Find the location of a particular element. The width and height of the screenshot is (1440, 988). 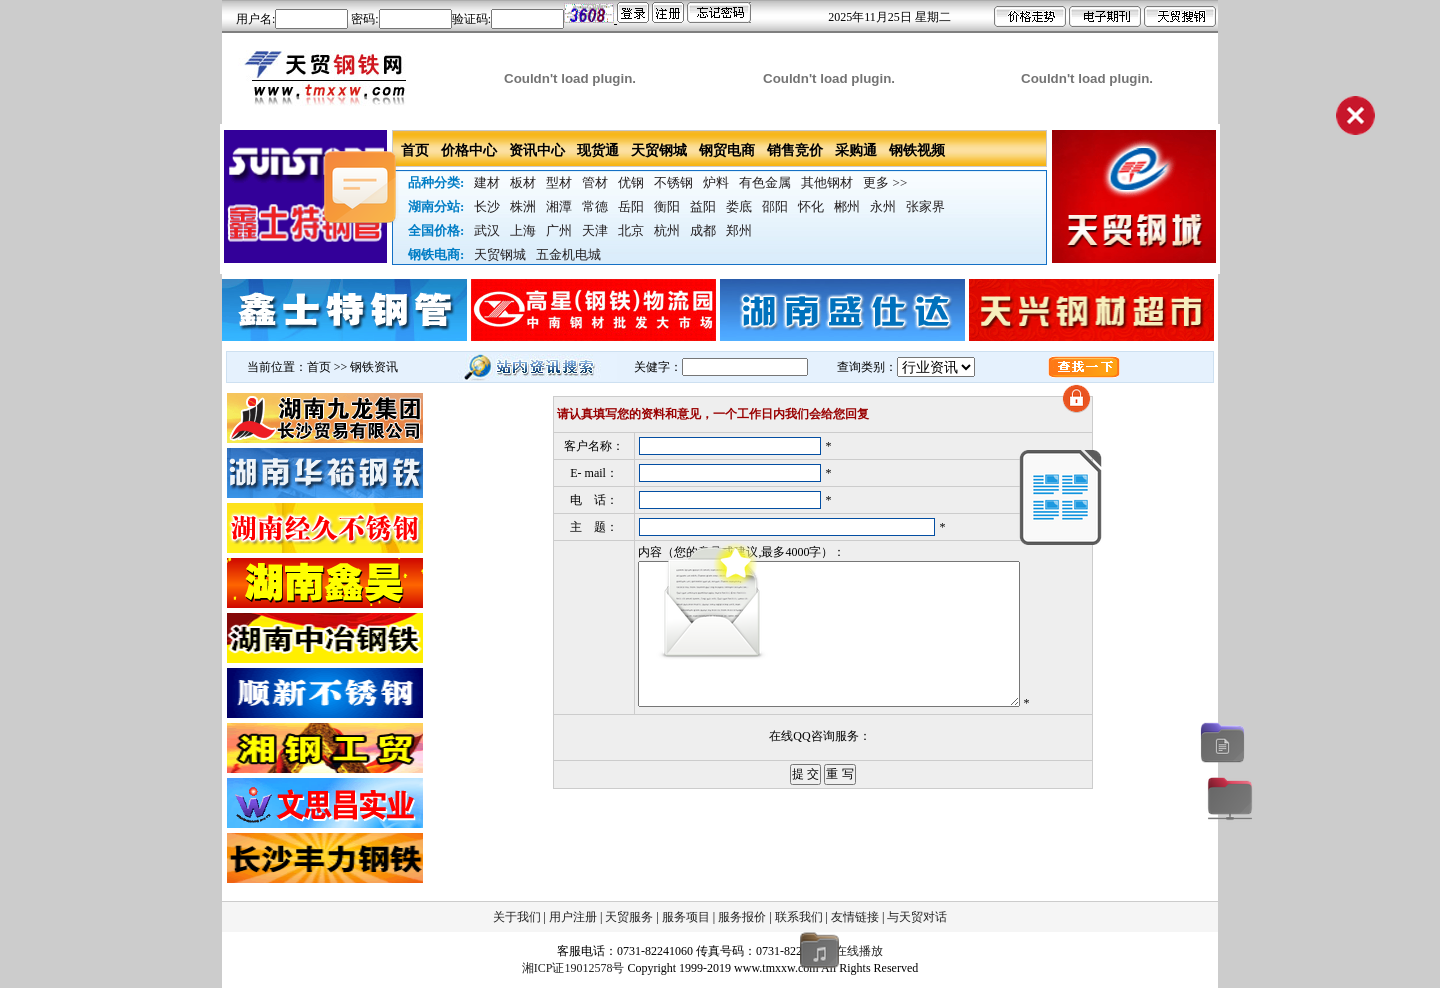

open your documents folder is located at coordinates (1222, 742).